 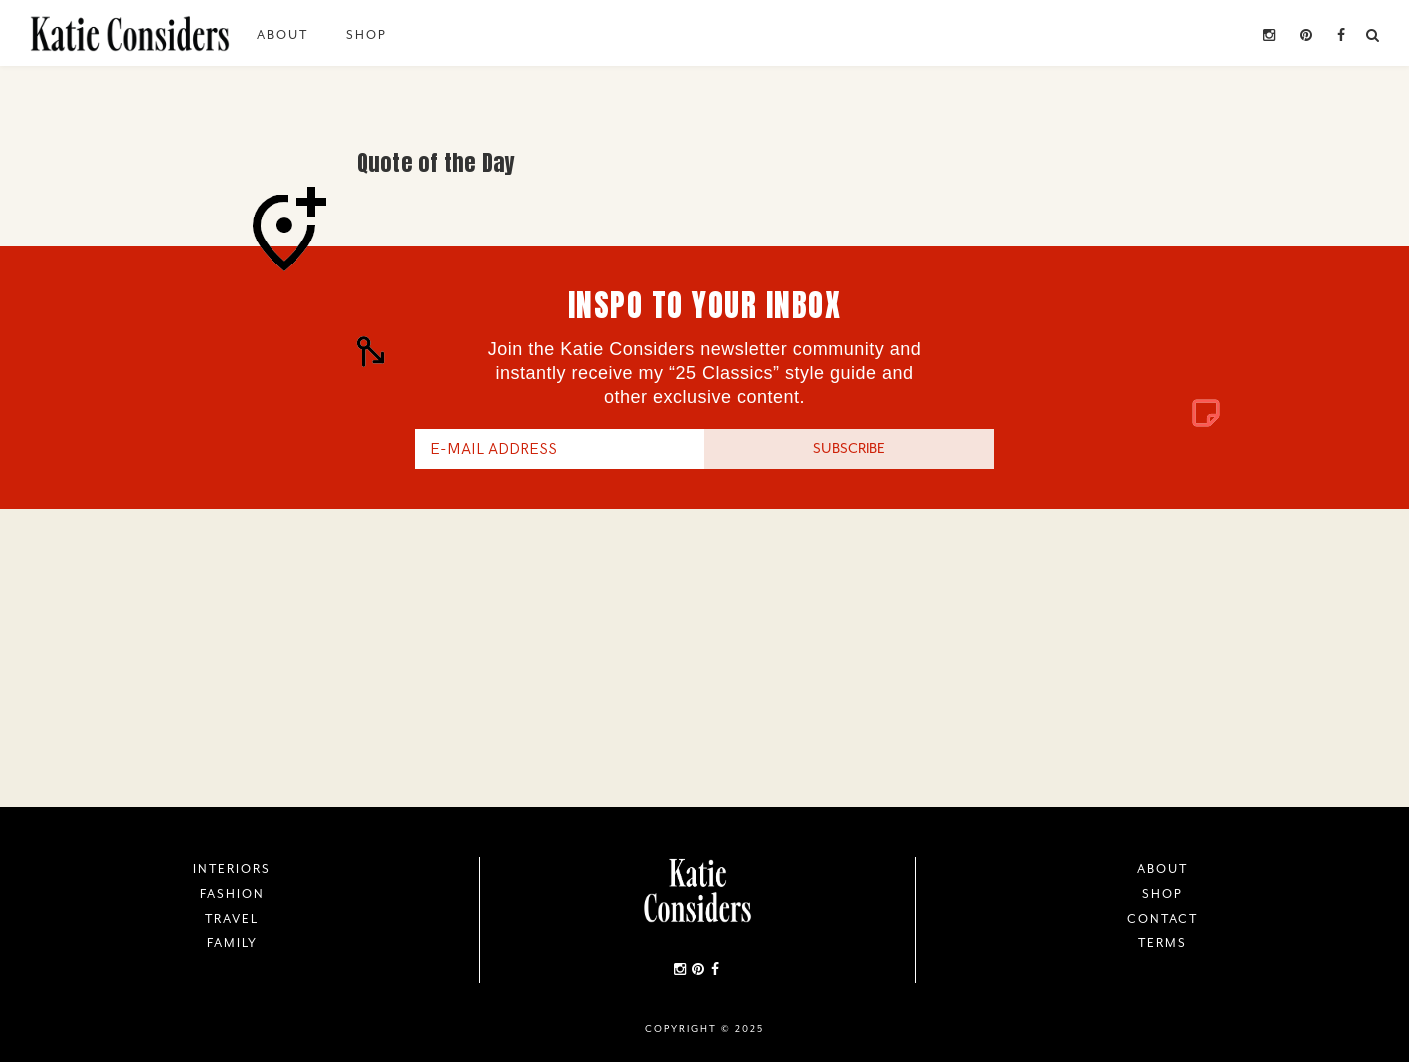 I want to click on create a new note, so click(x=1206, y=413).